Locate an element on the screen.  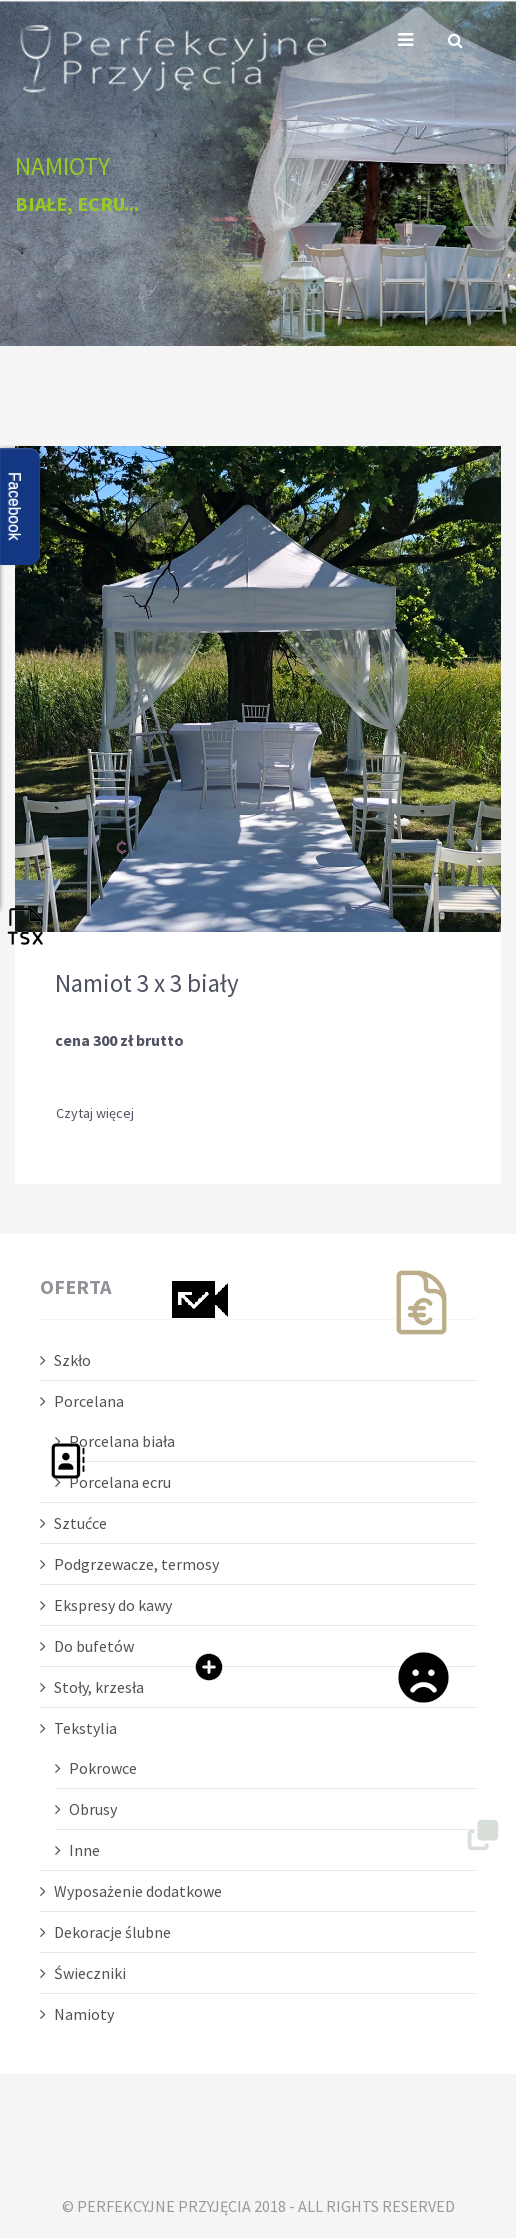
a typescript react (.tsx) file is located at coordinates (26, 928).